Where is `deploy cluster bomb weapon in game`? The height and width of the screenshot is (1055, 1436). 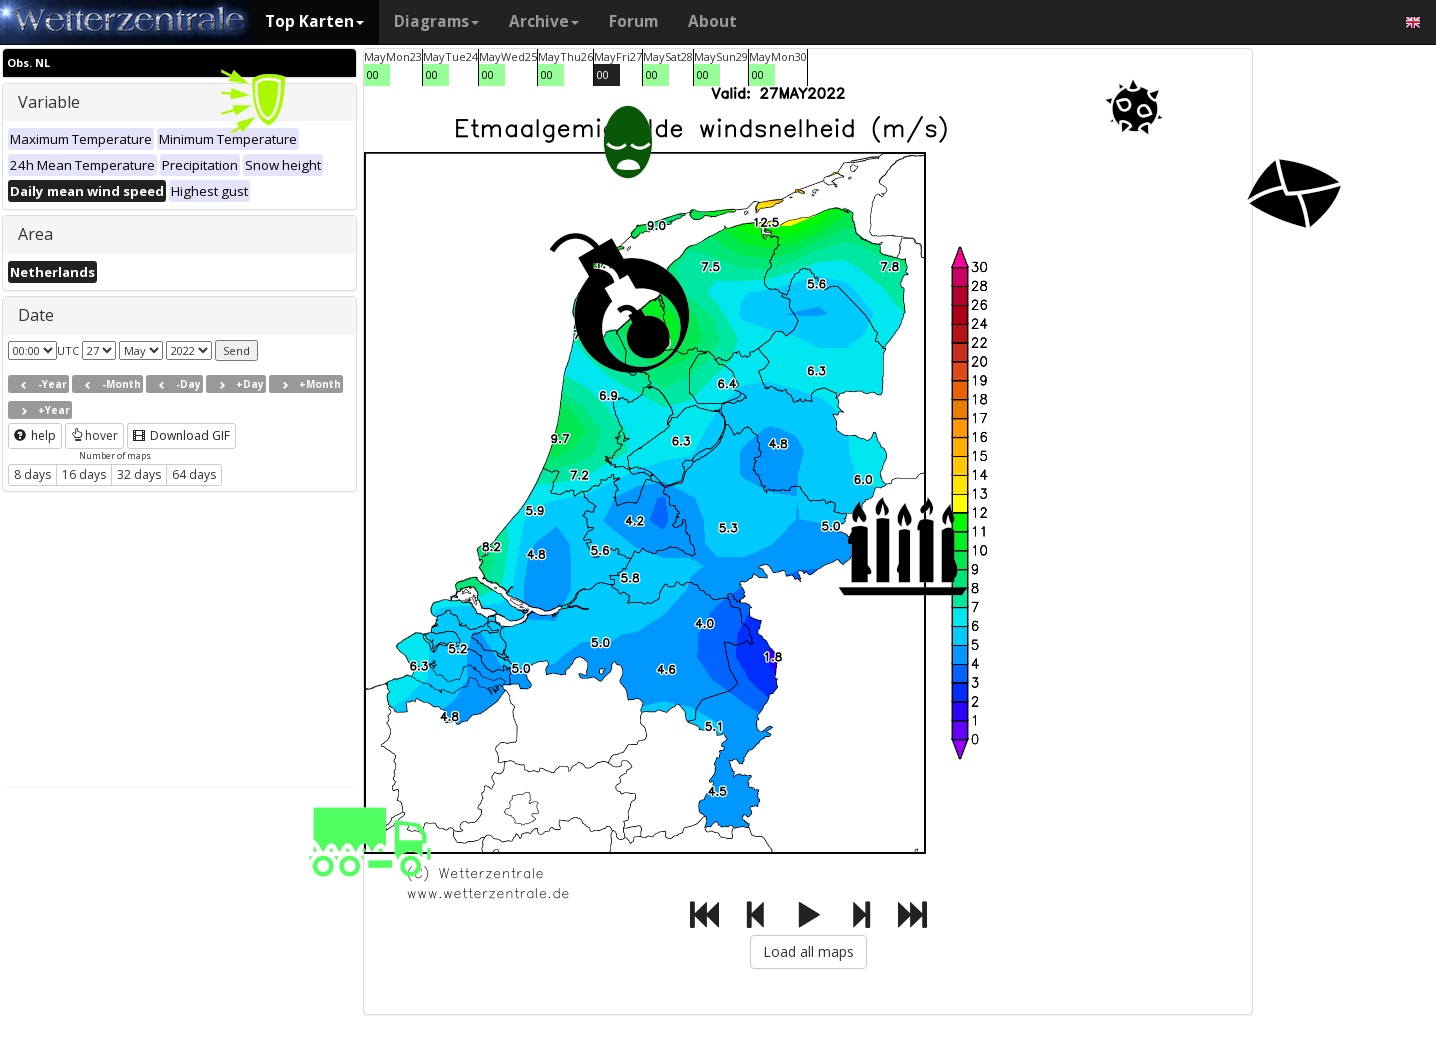
deploy cluster bomb weapon in game is located at coordinates (620, 304).